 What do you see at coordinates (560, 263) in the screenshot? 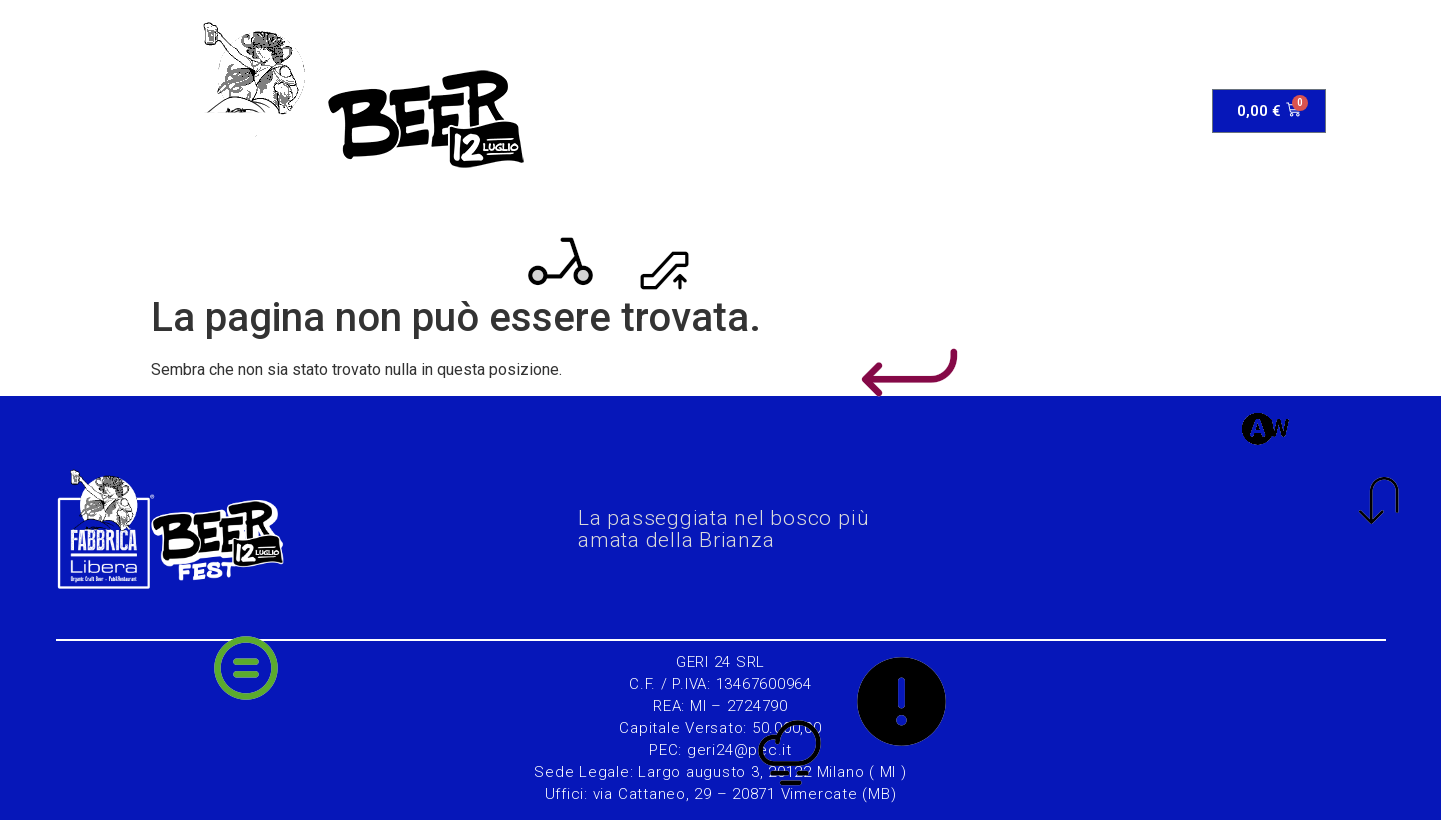
I see `select scooter as transportation mode` at bounding box center [560, 263].